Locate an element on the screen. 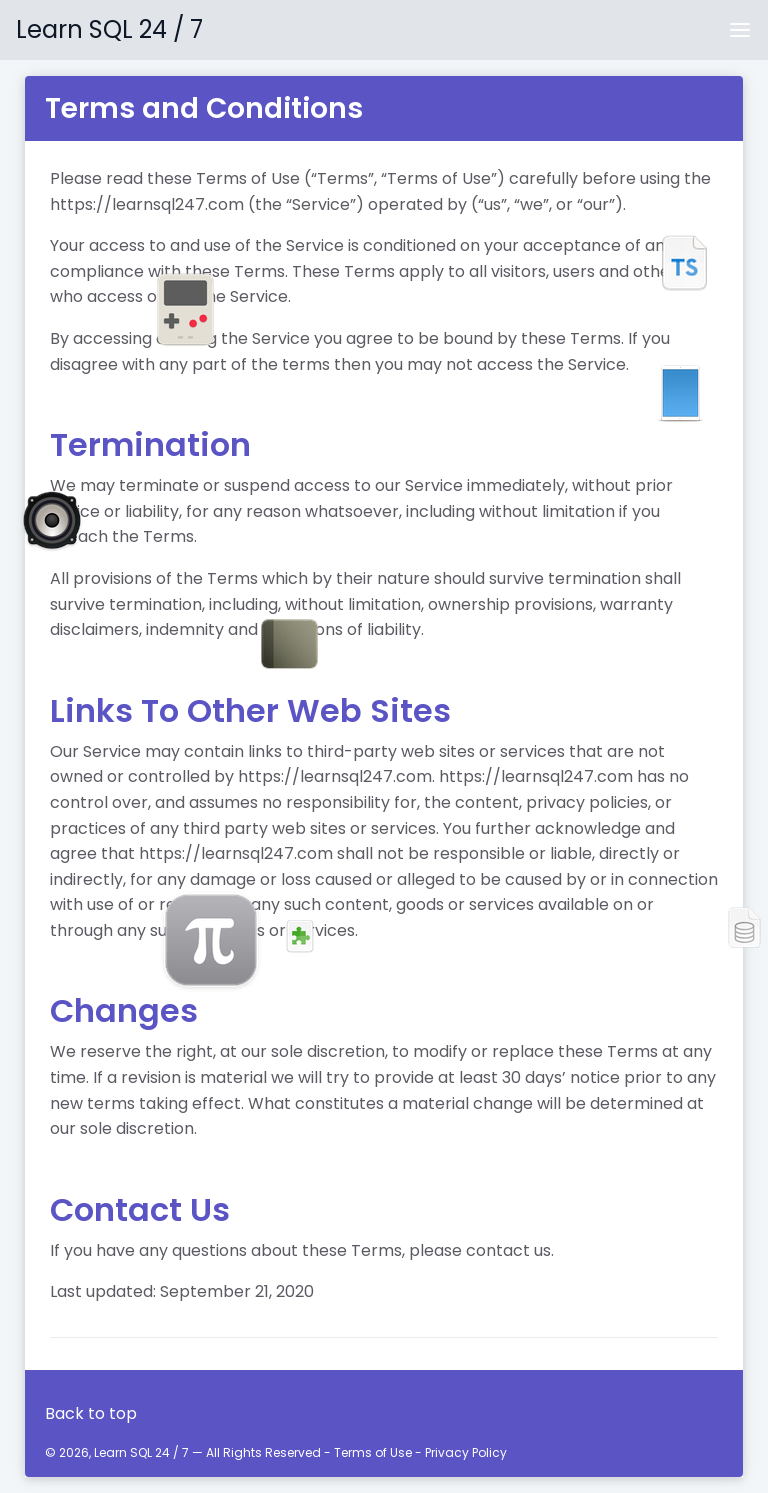 This screenshot has width=768, height=1493. connected iPad Pro device is located at coordinates (680, 393).